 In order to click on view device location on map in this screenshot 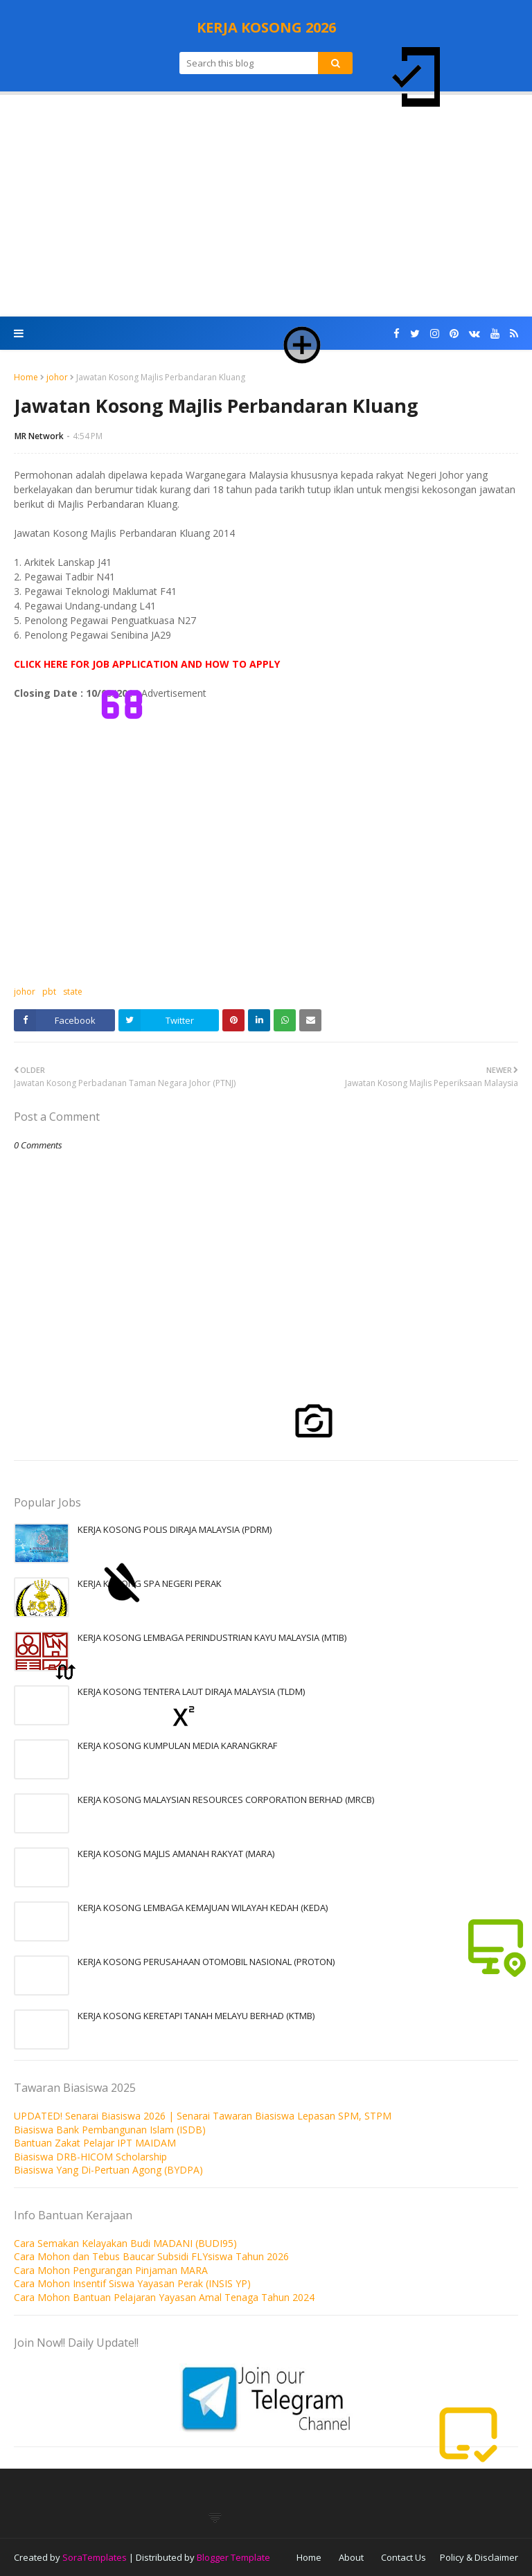, I will do `click(495, 1946)`.